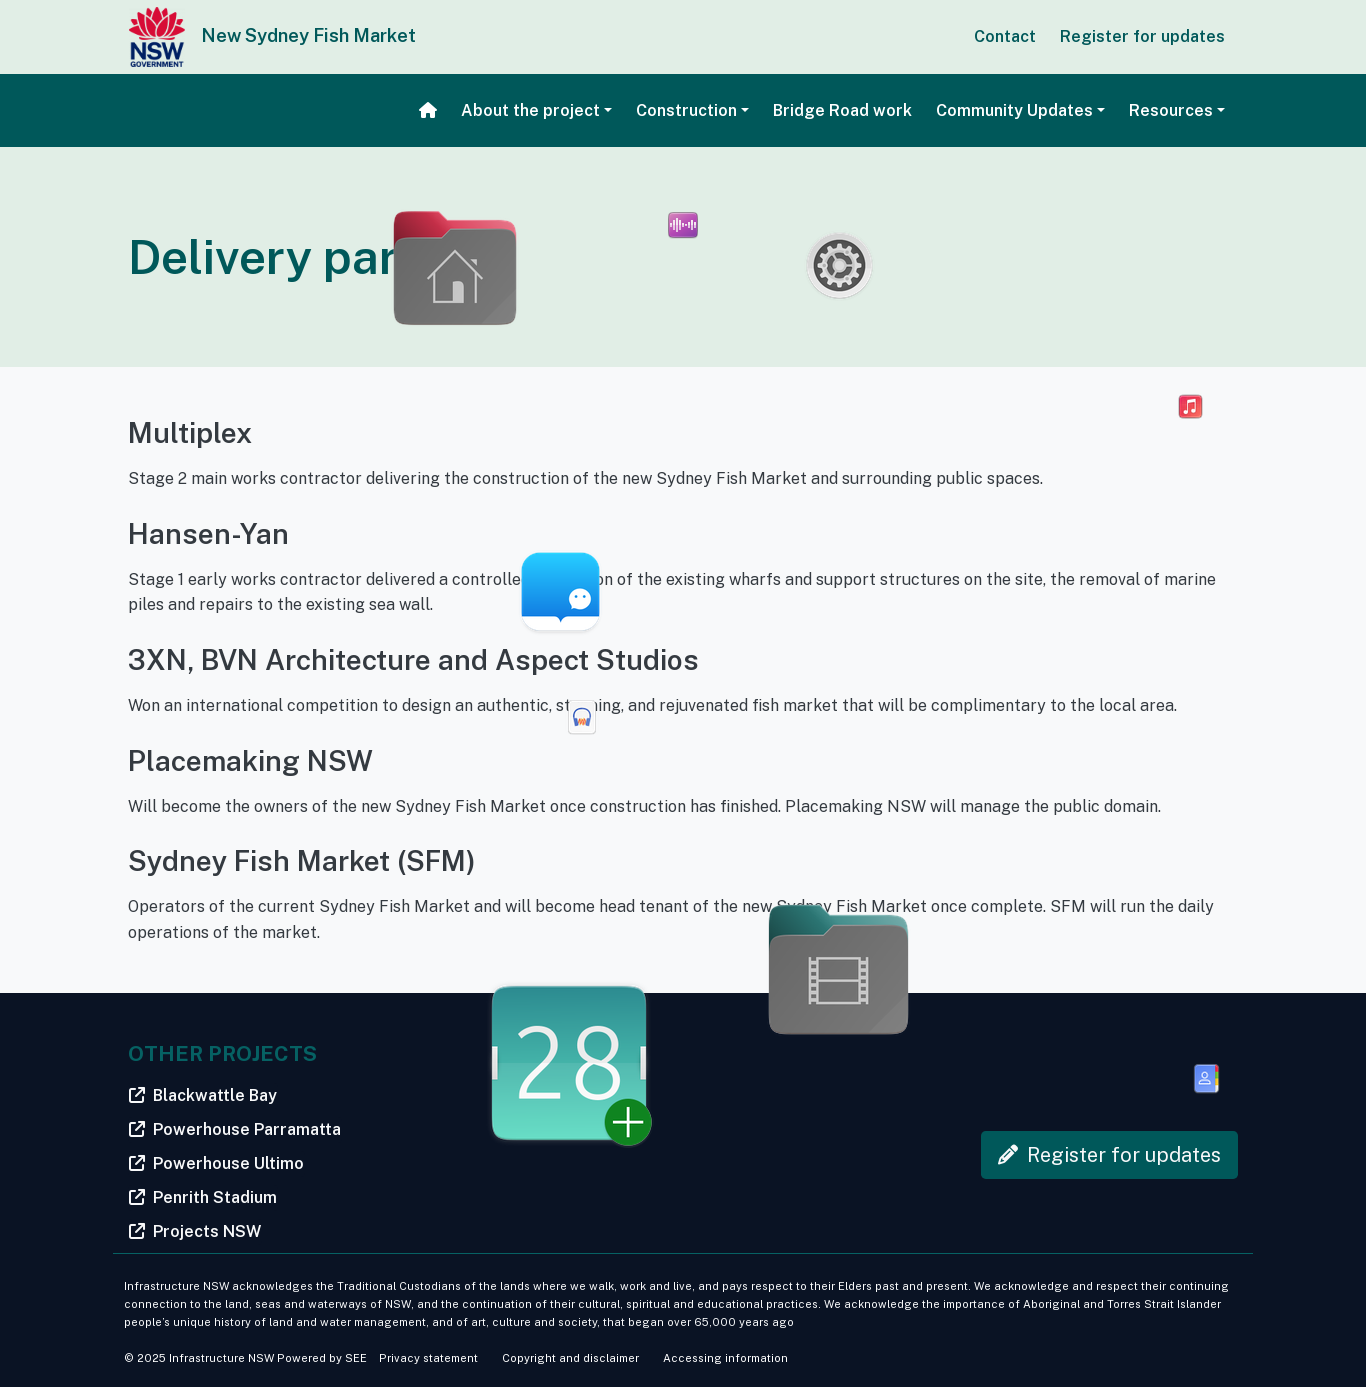 The height and width of the screenshot is (1387, 1366). I want to click on open system settings, so click(839, 265).